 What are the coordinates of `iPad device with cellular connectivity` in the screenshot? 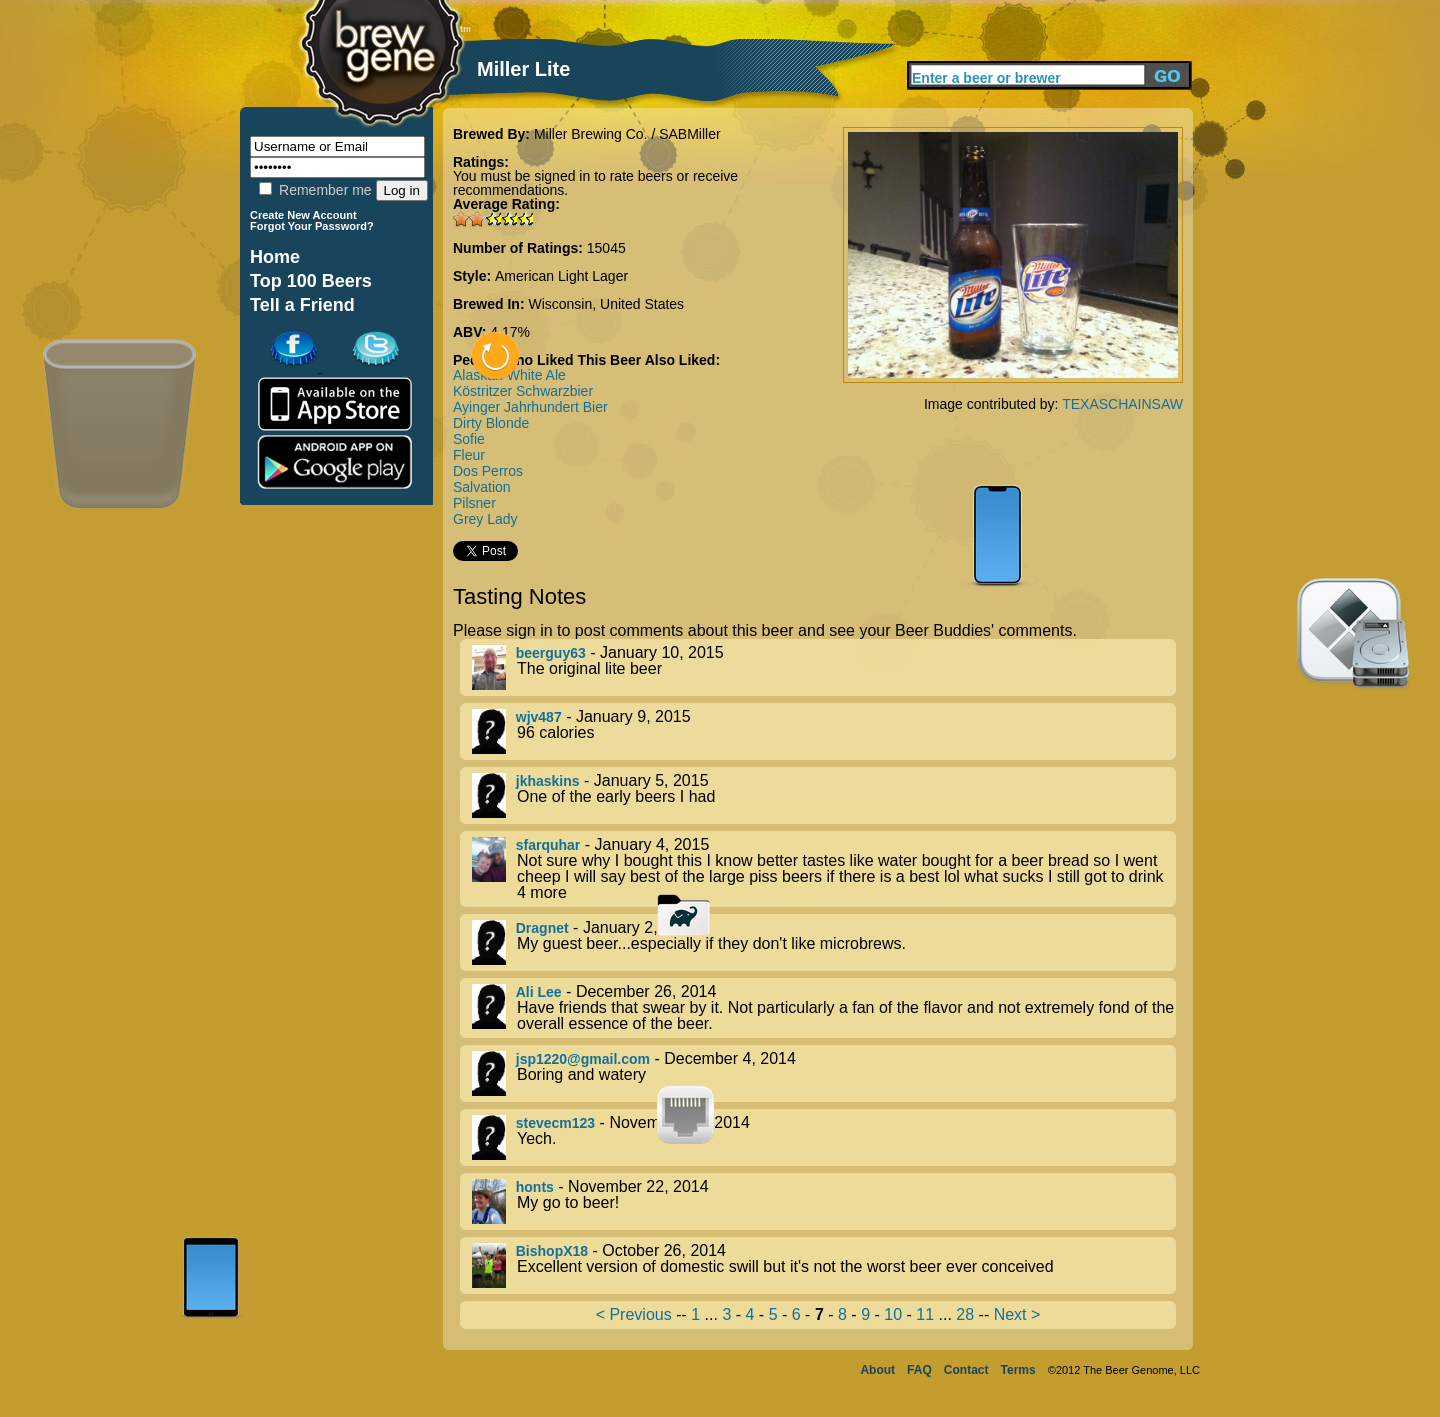 It's located at (211, 1278).